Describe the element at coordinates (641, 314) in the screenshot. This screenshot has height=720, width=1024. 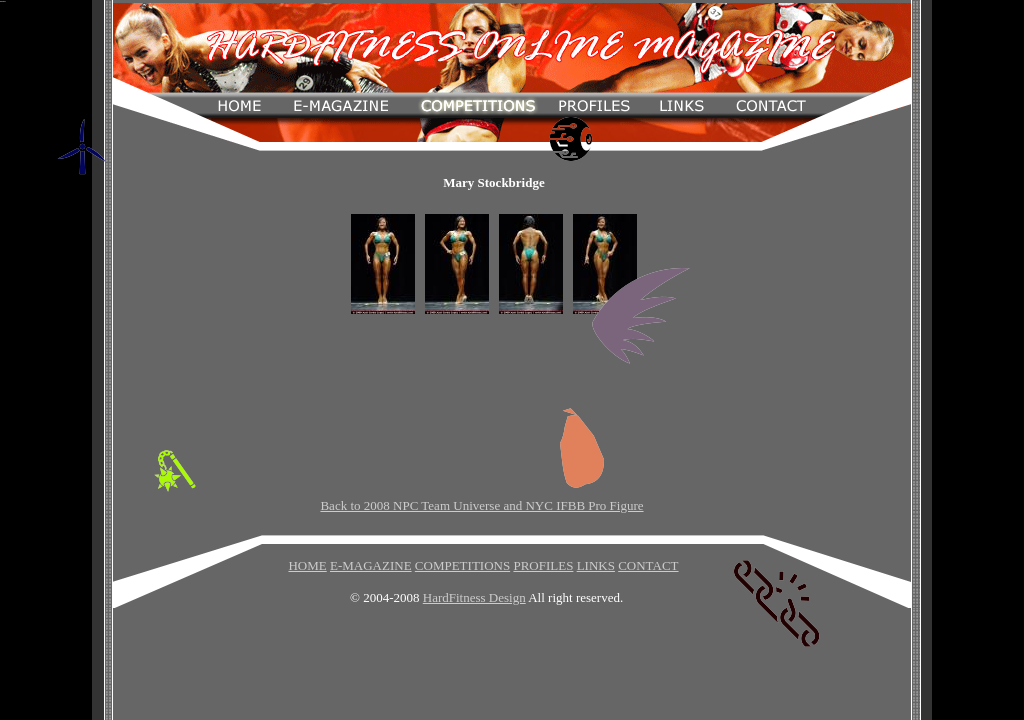
I see `indicates a flying or aerial ability in a game` at that location.